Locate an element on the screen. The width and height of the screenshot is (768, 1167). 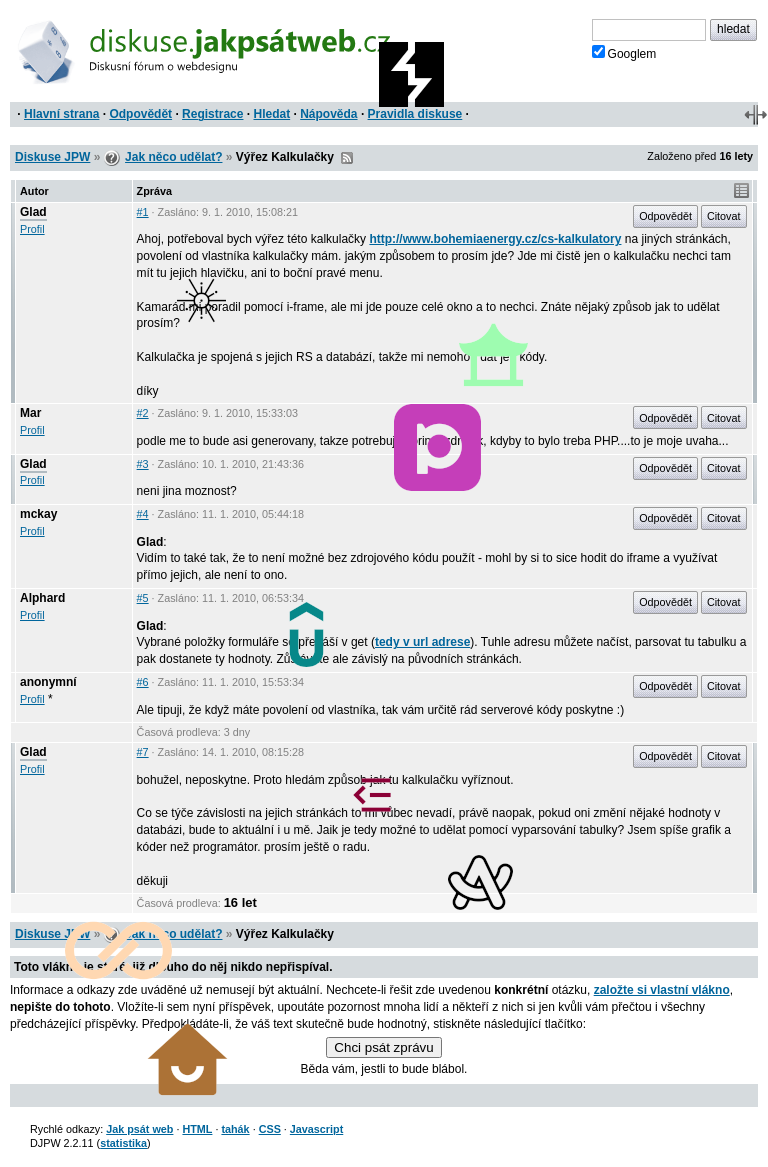
open pixiv app is located at coordinates (437, 447).